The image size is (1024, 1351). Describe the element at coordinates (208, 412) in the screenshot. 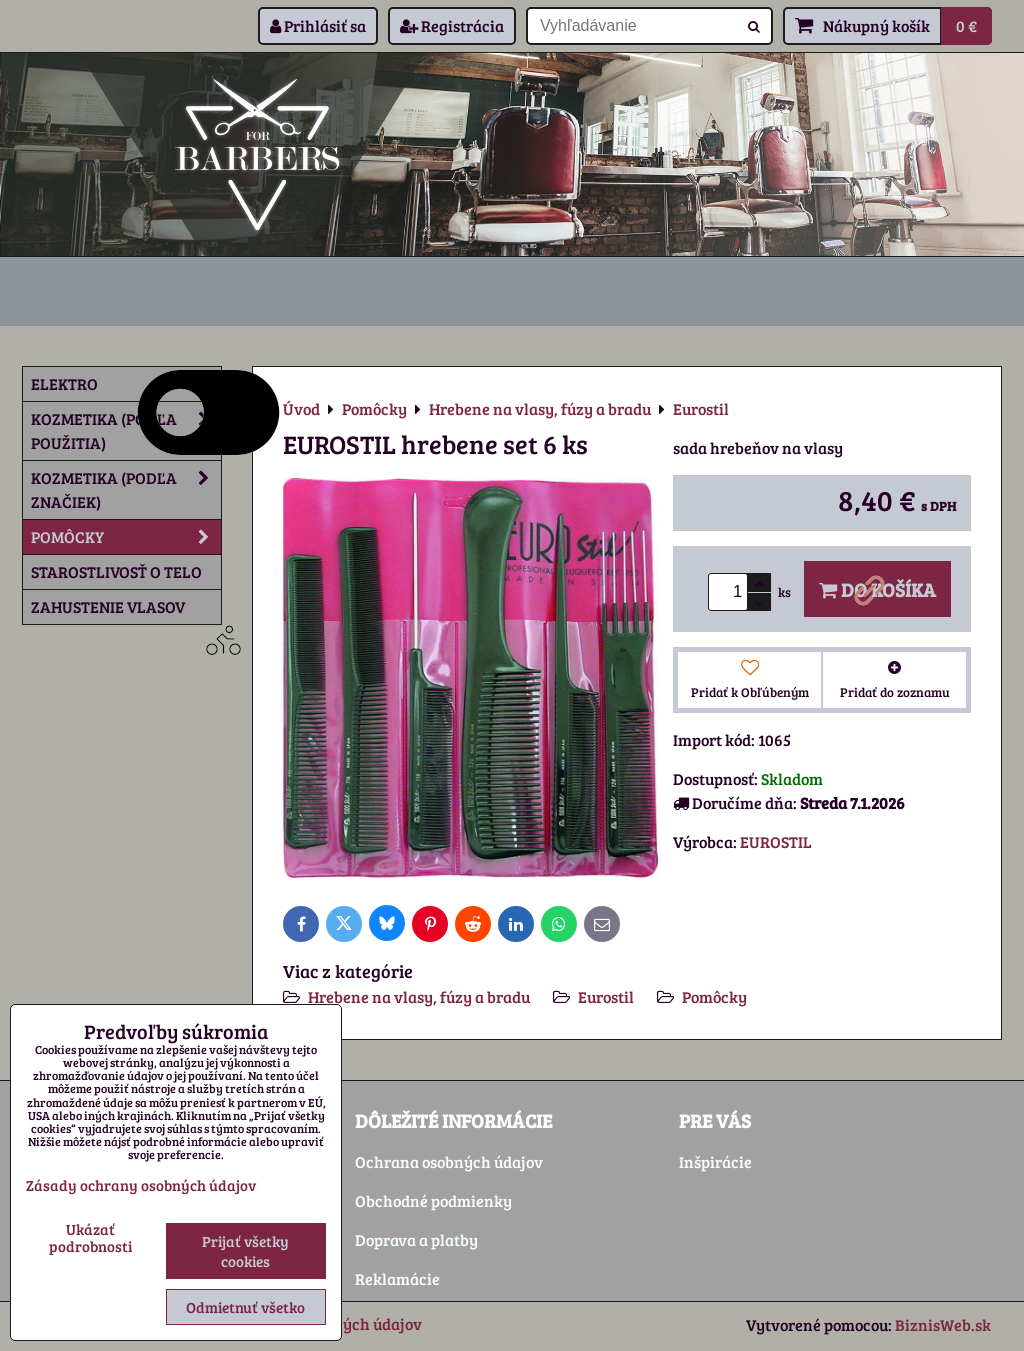

I see `toggle switch in off position` at that location.